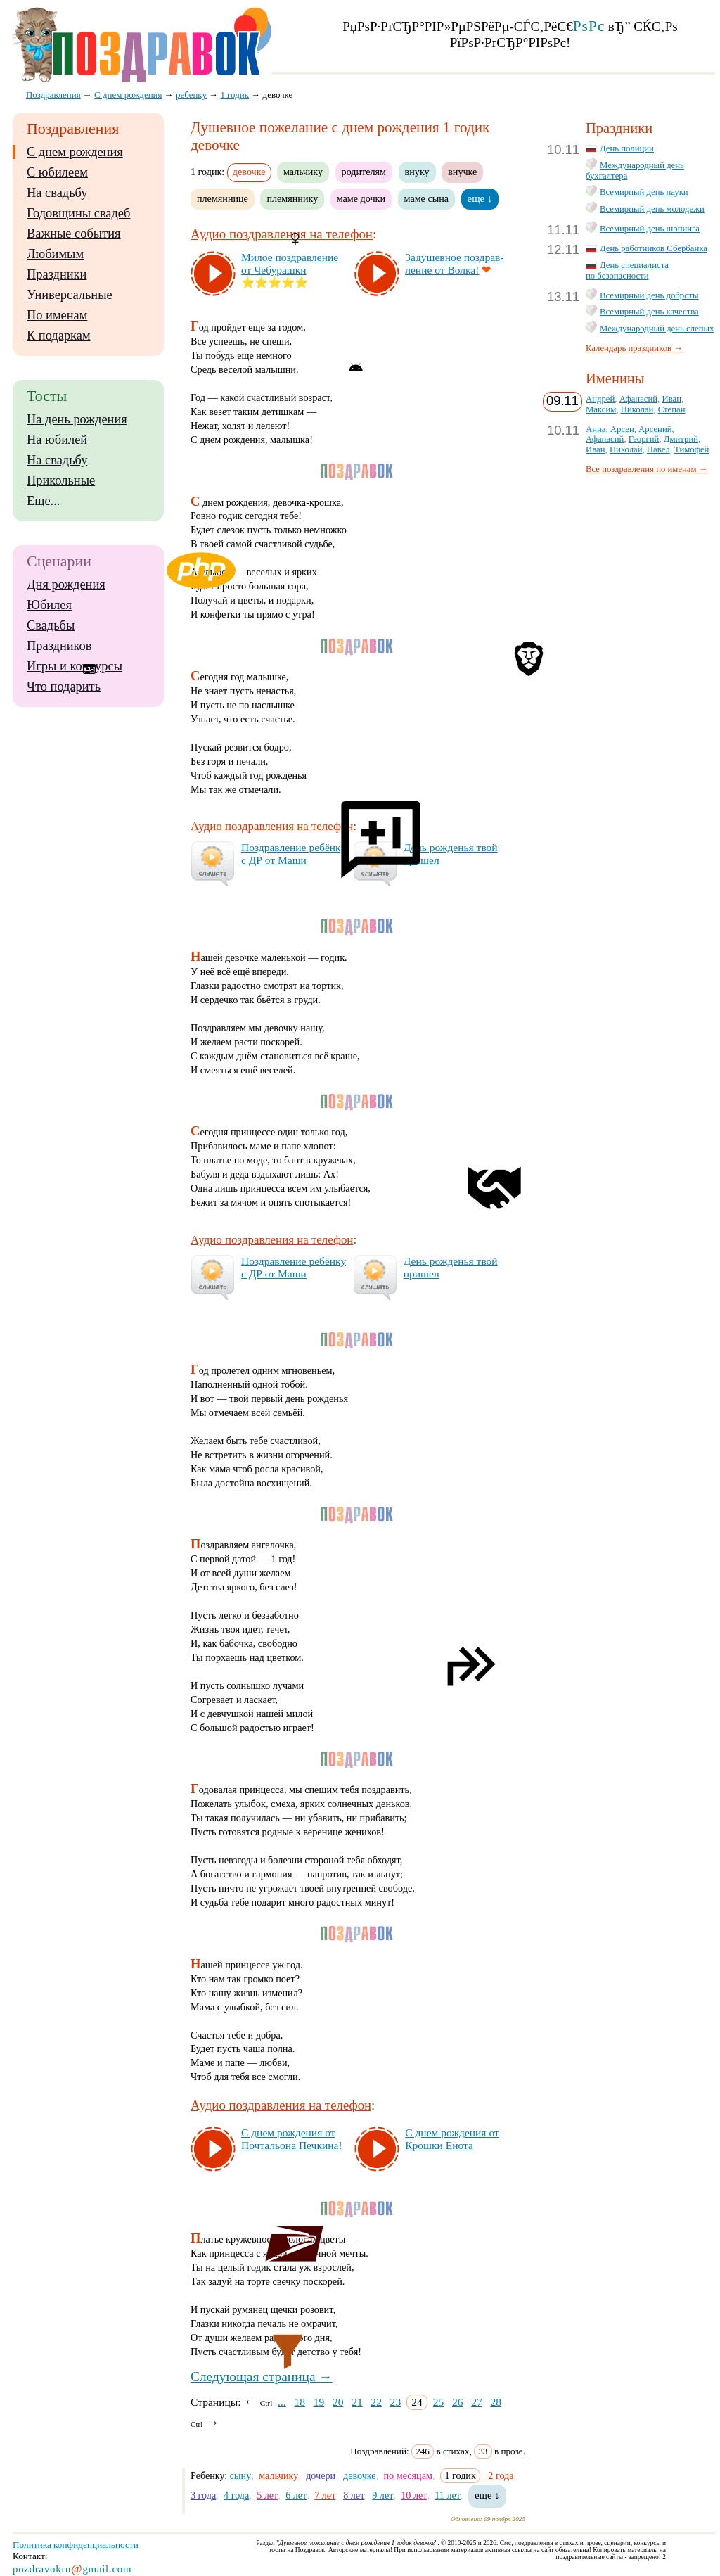 The image size is (720, 2576). I want to click on php programming language logo, so click(201, 570).